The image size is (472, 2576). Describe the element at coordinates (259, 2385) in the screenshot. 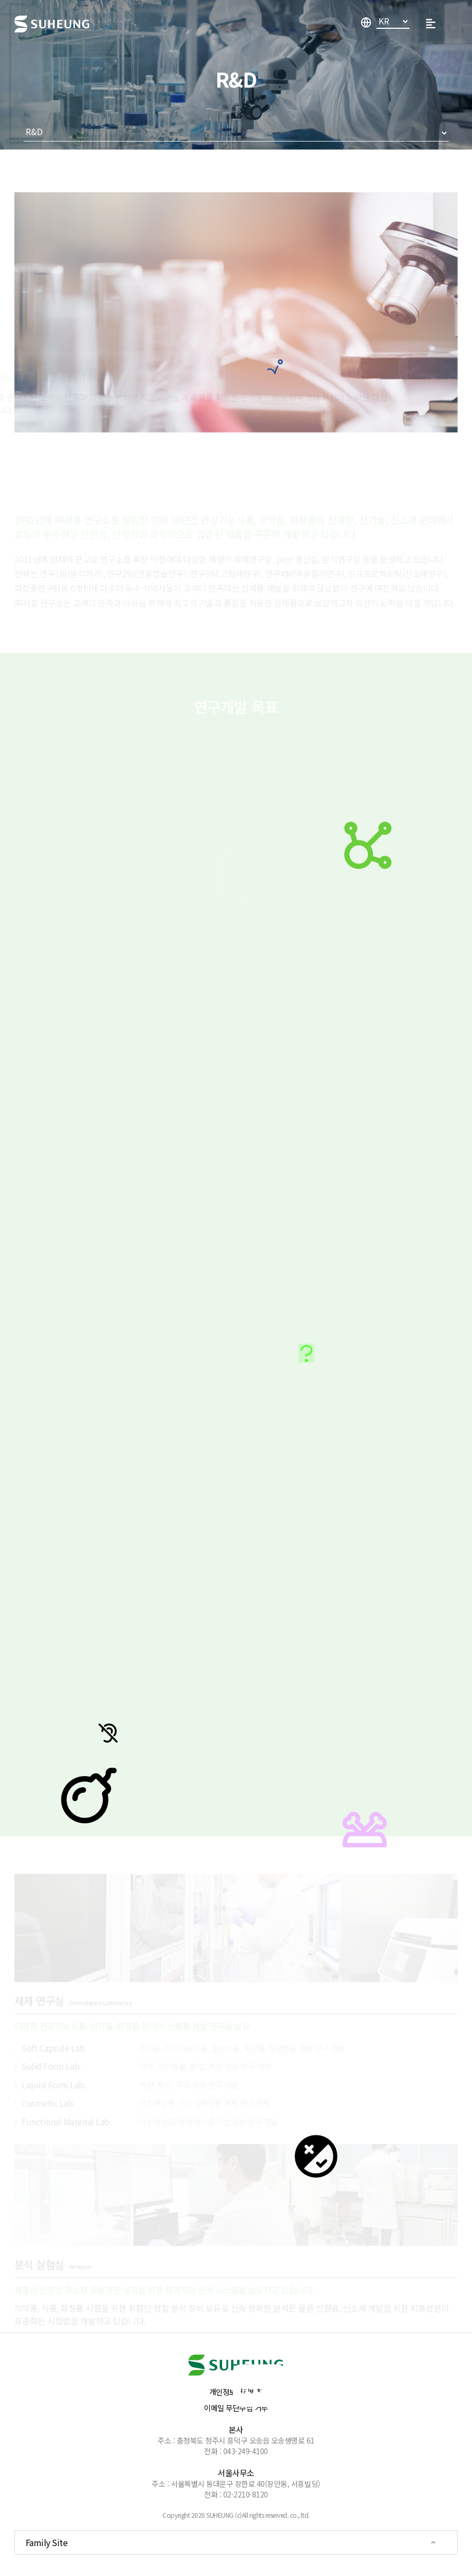

I see `indicates a many-to-many database relationship` at that location.